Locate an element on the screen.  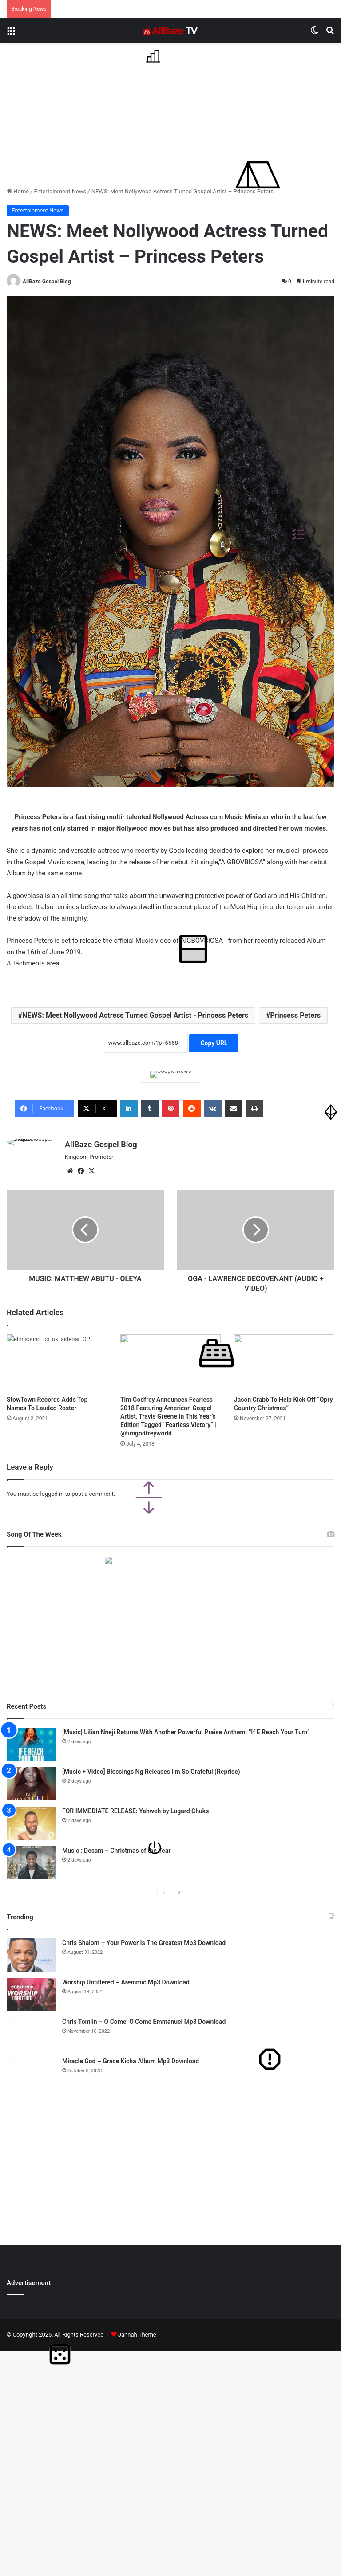
toggle bottom panel visibility is located at coordinates (193, 949).